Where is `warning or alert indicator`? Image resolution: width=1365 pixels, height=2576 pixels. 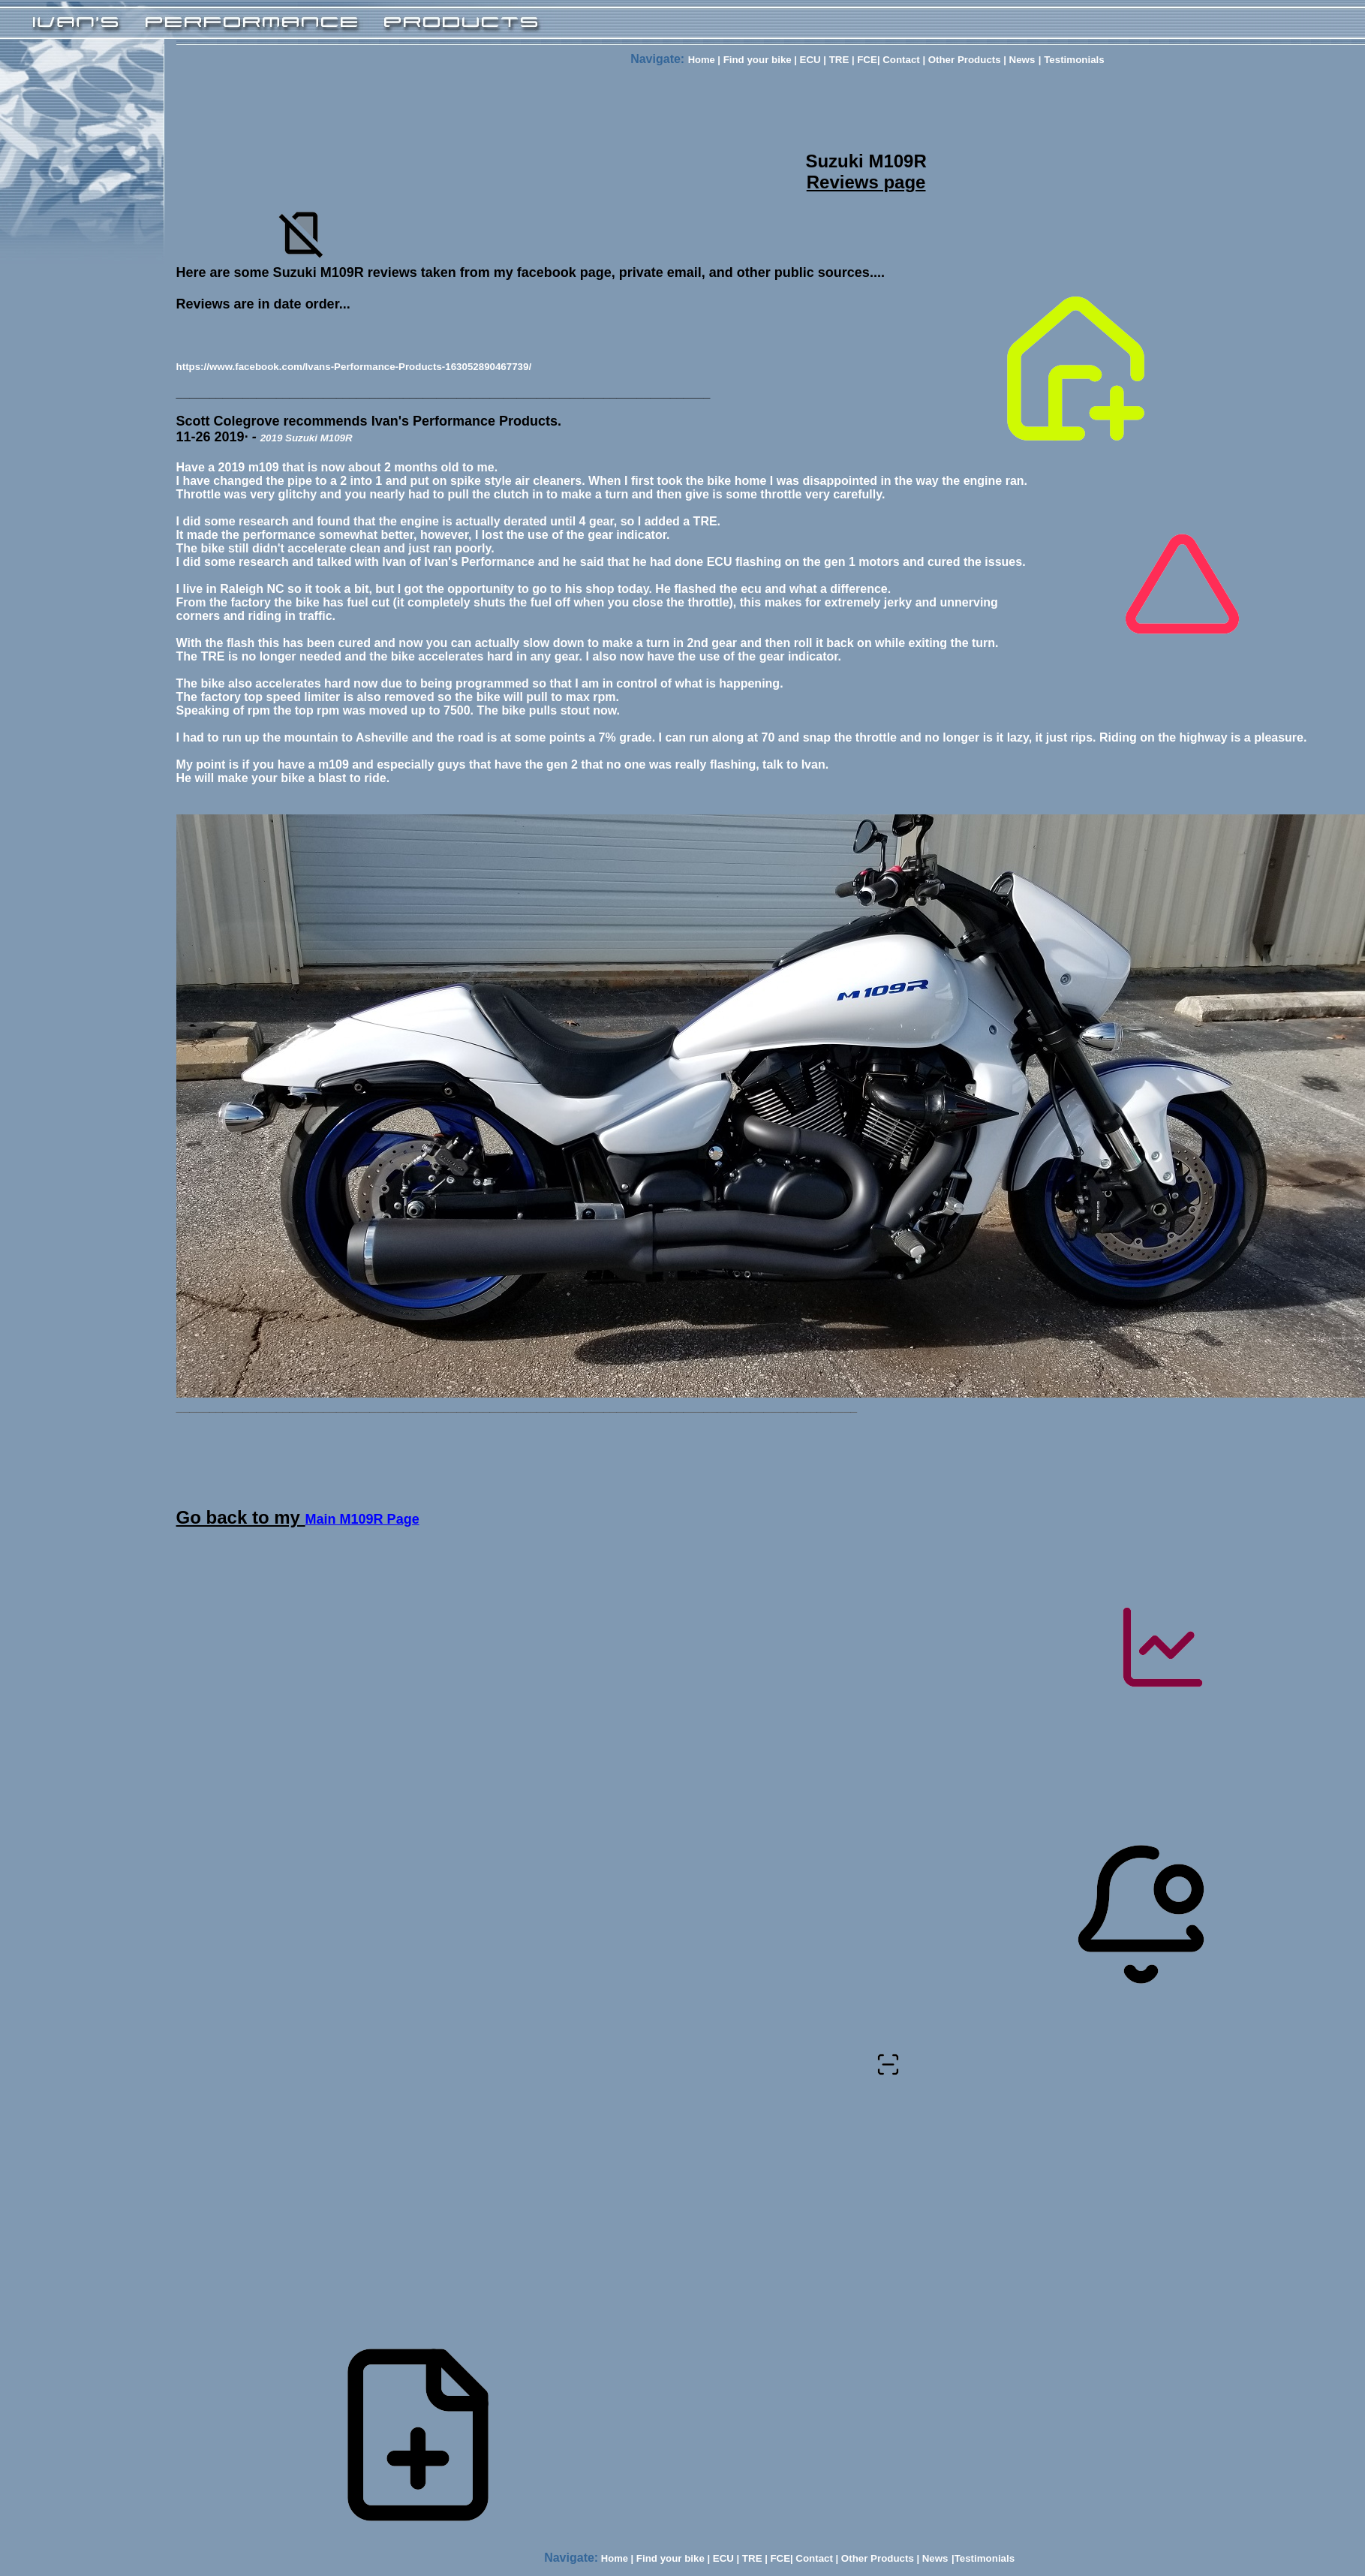 warning or alert indicator is located at coordinates (1182, 587).